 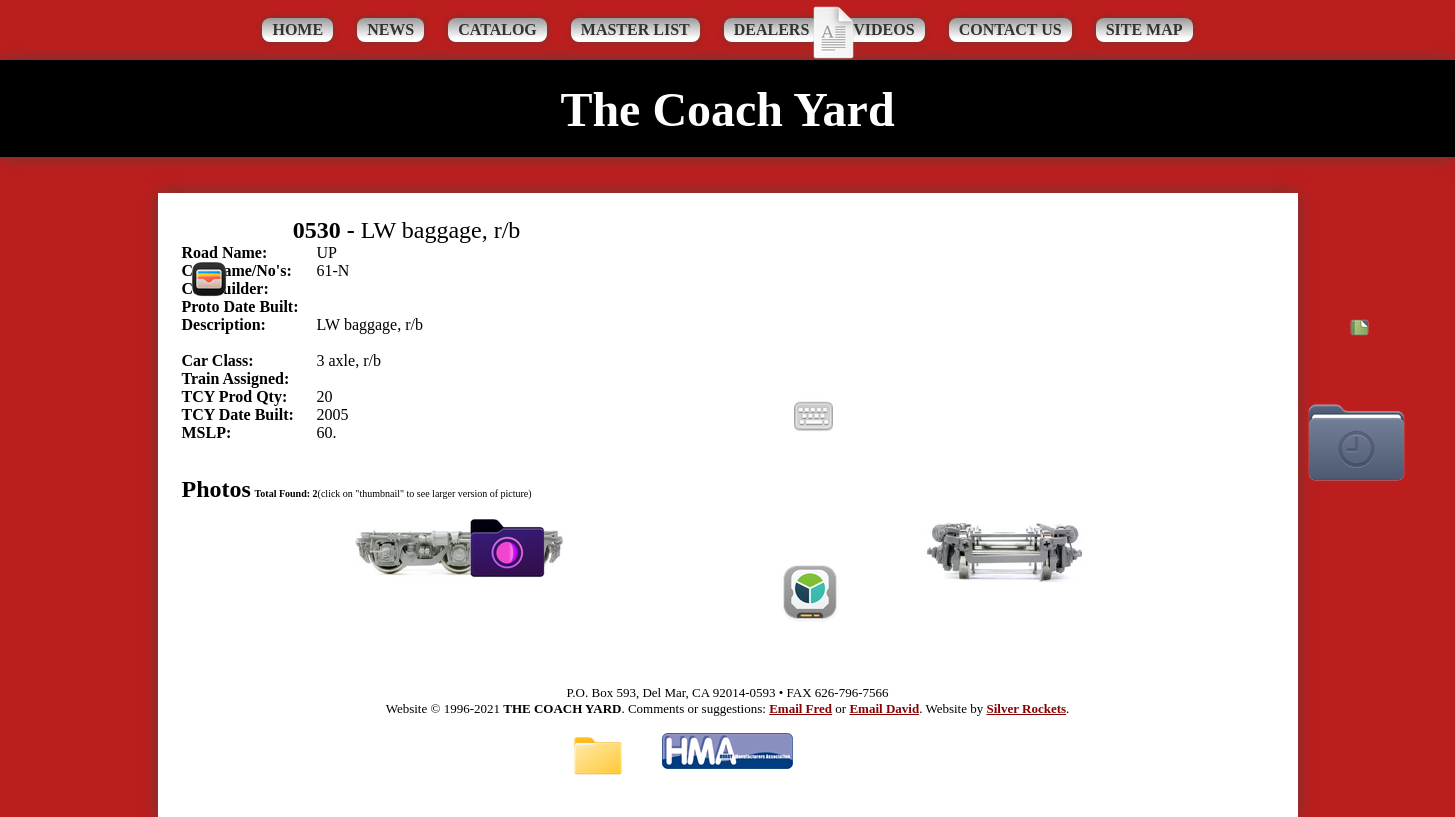 What do you see at coordinates (1356, 442) in the screenshot?
I see `access temporary files folder` at bounding box center [1356, 442].